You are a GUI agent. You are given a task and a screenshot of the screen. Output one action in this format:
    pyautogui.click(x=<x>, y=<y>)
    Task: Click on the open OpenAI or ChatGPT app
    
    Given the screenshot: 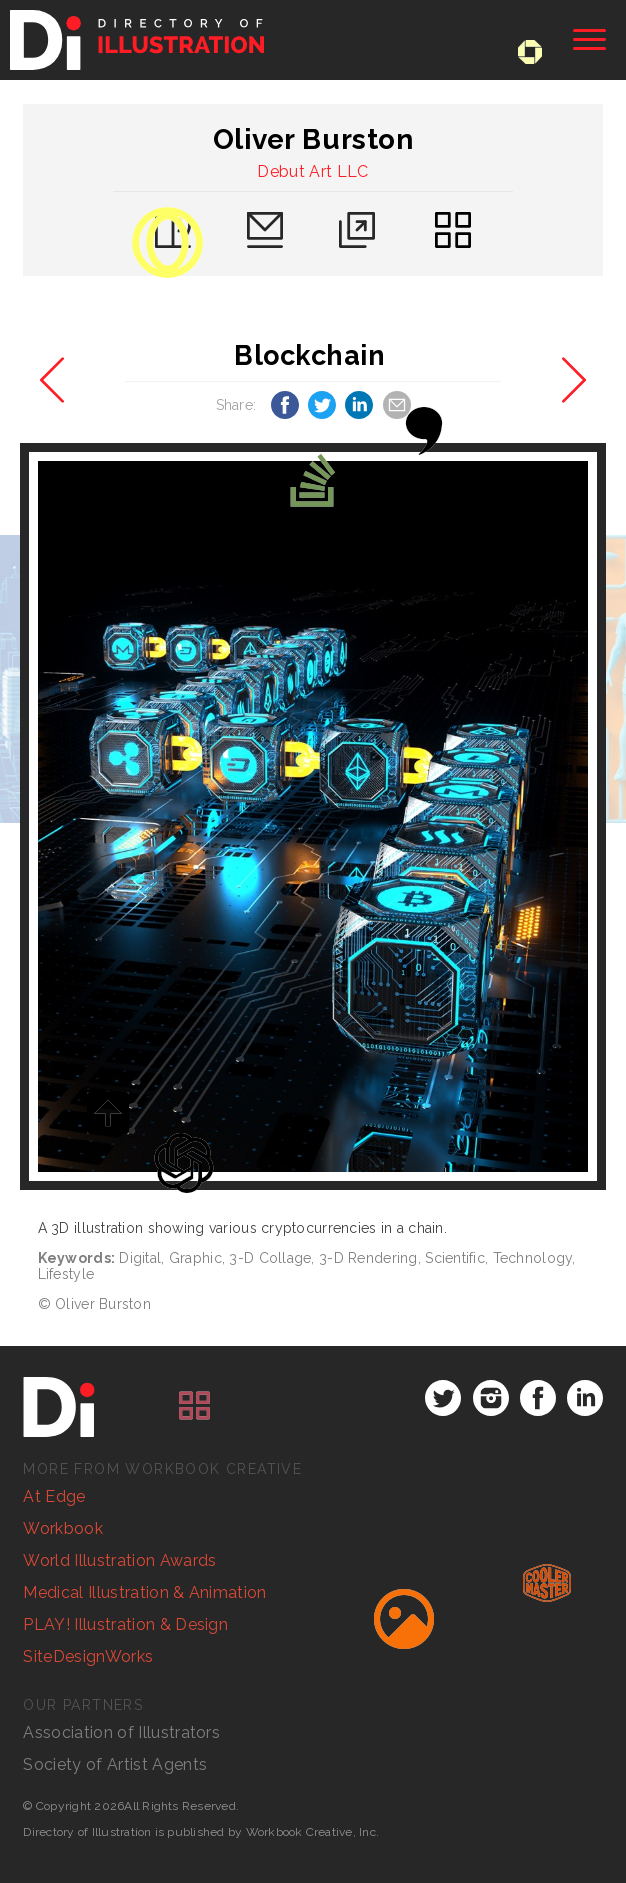 What is the action you would take?
    pyautogui.click(x=184, y=1163)
    